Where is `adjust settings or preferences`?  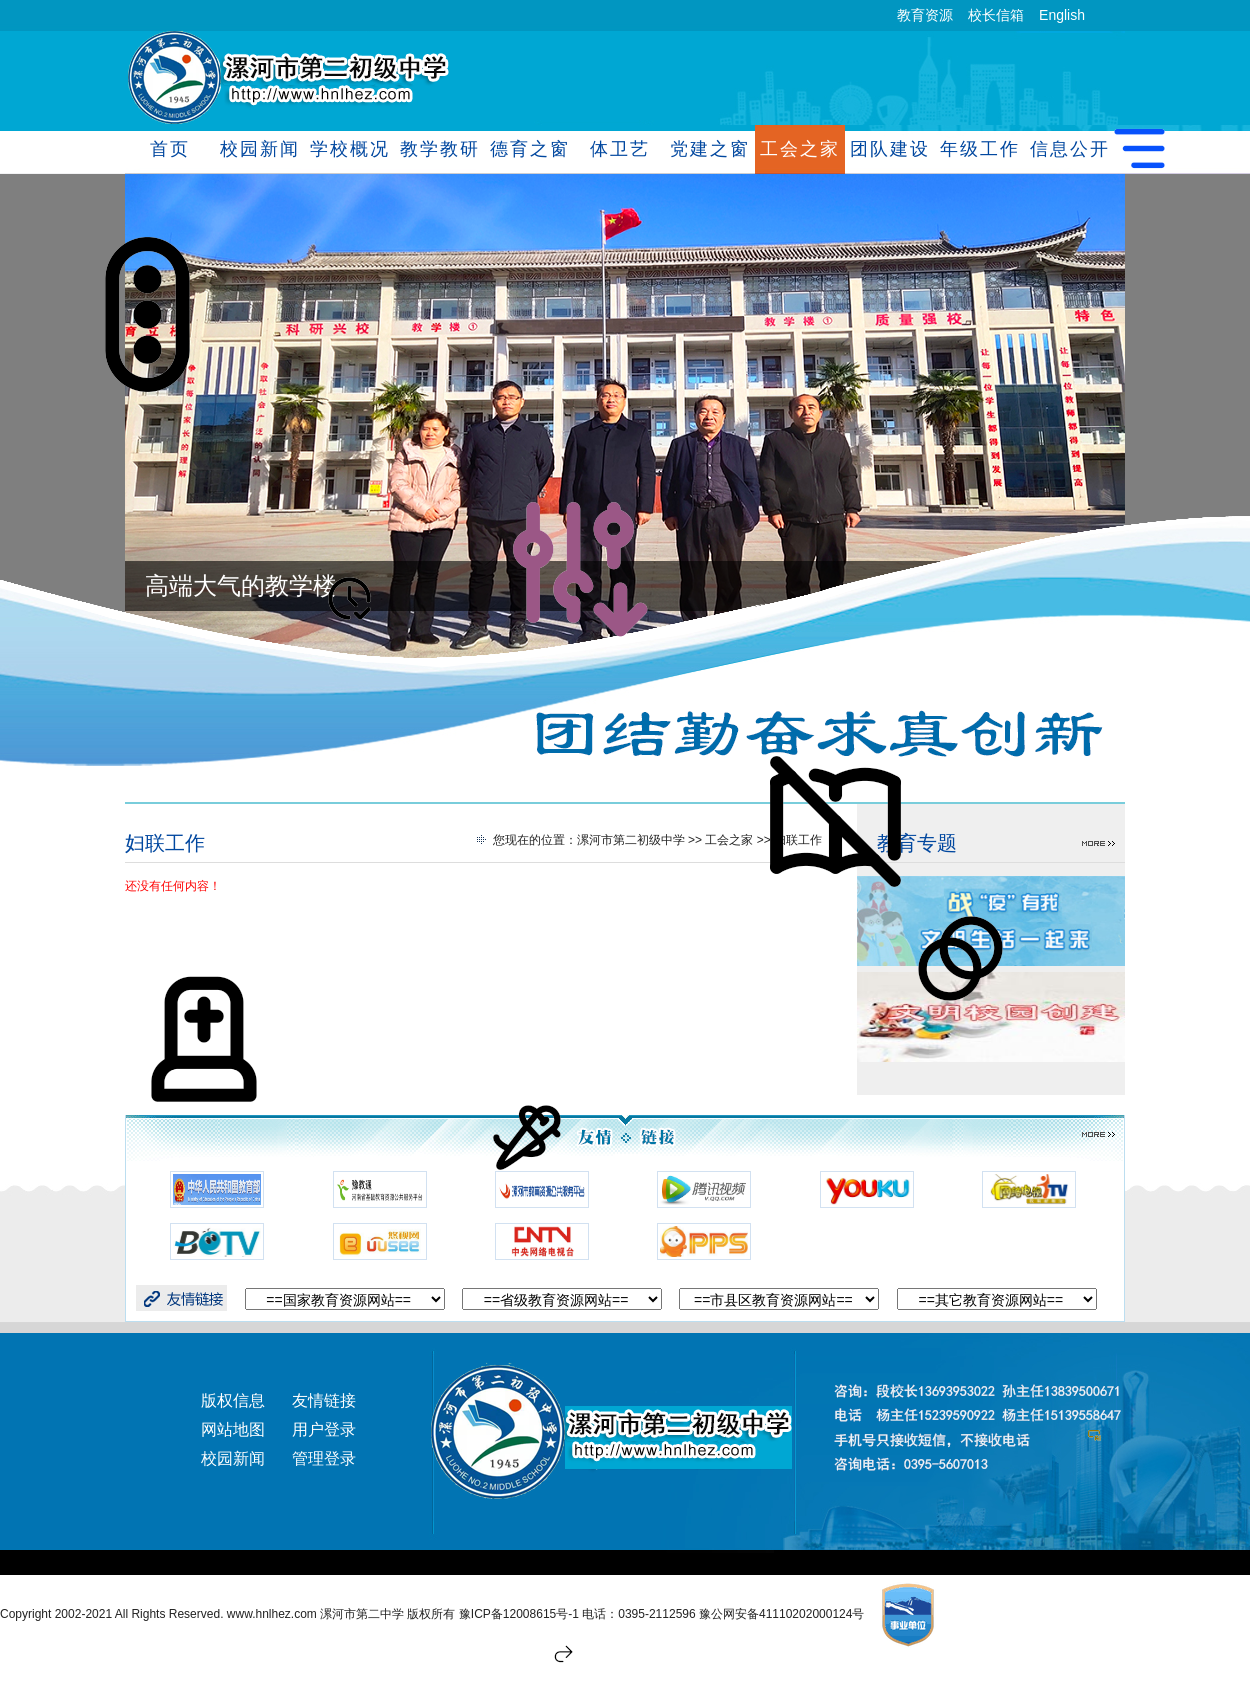 adjust settings or preferences is located at coordinates (573, 562).